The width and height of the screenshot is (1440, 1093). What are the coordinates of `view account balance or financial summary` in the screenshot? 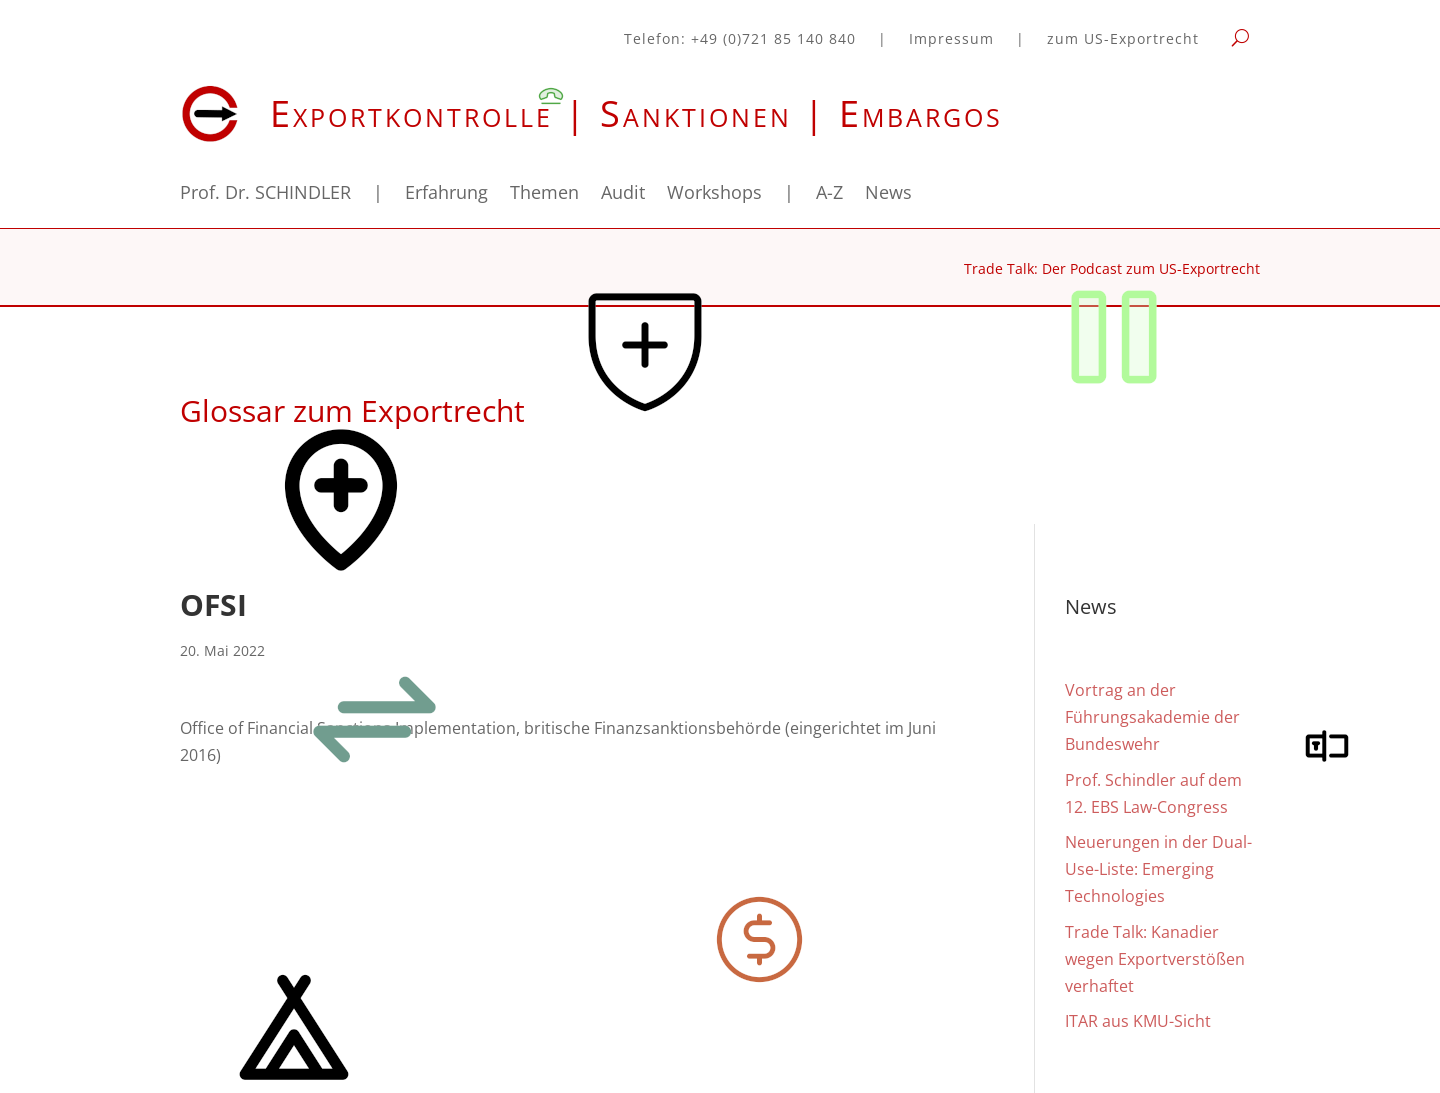 It's located at (759, 939).